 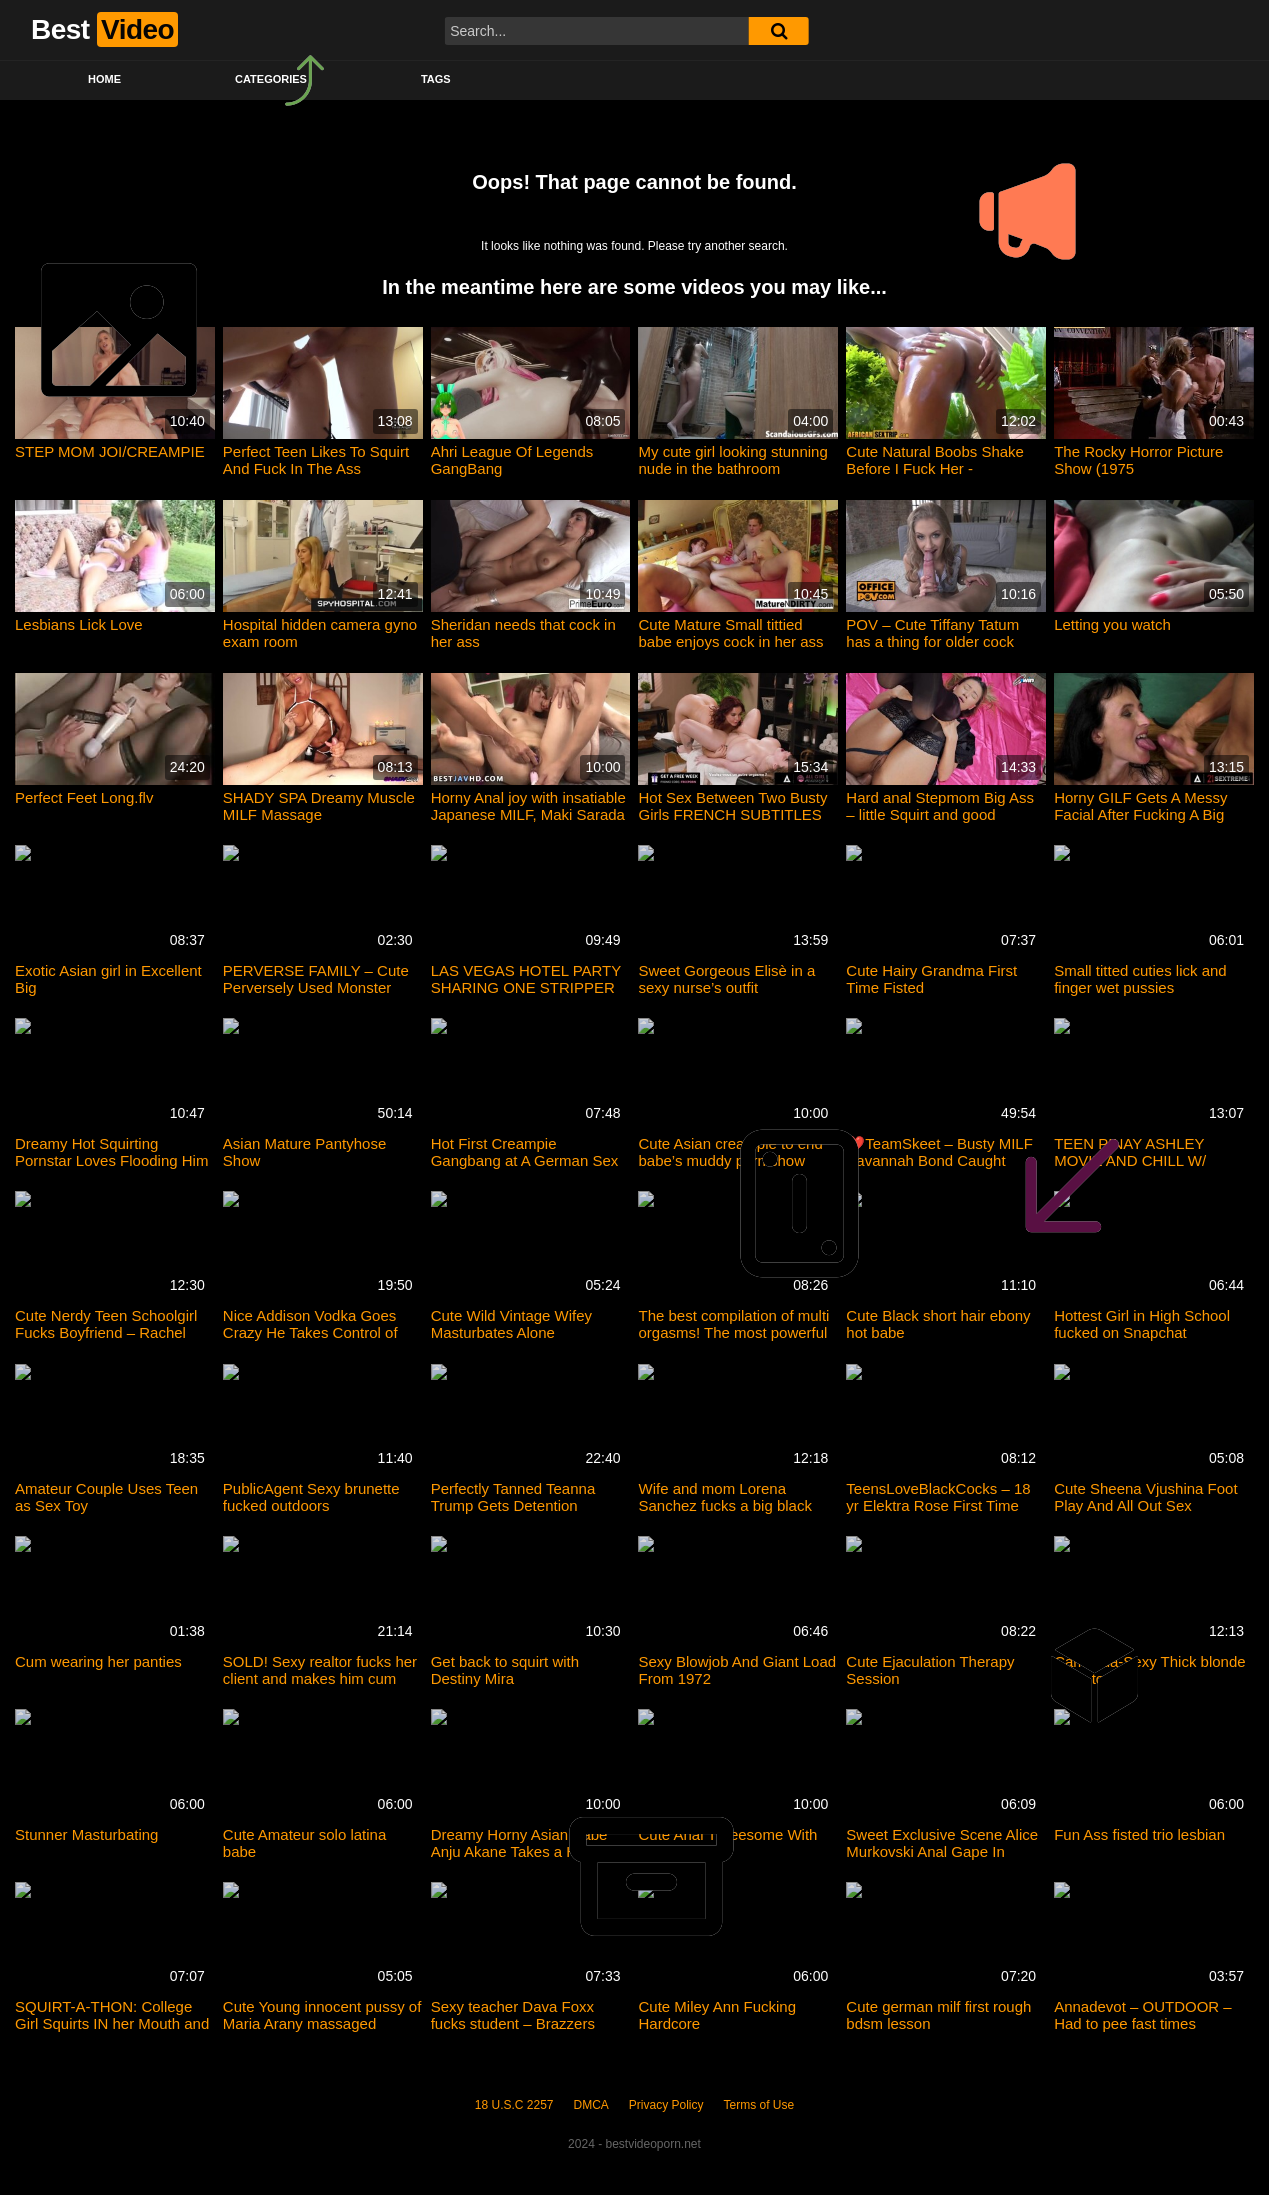 I want to click on view image or photo, so click(x=119, y=330).